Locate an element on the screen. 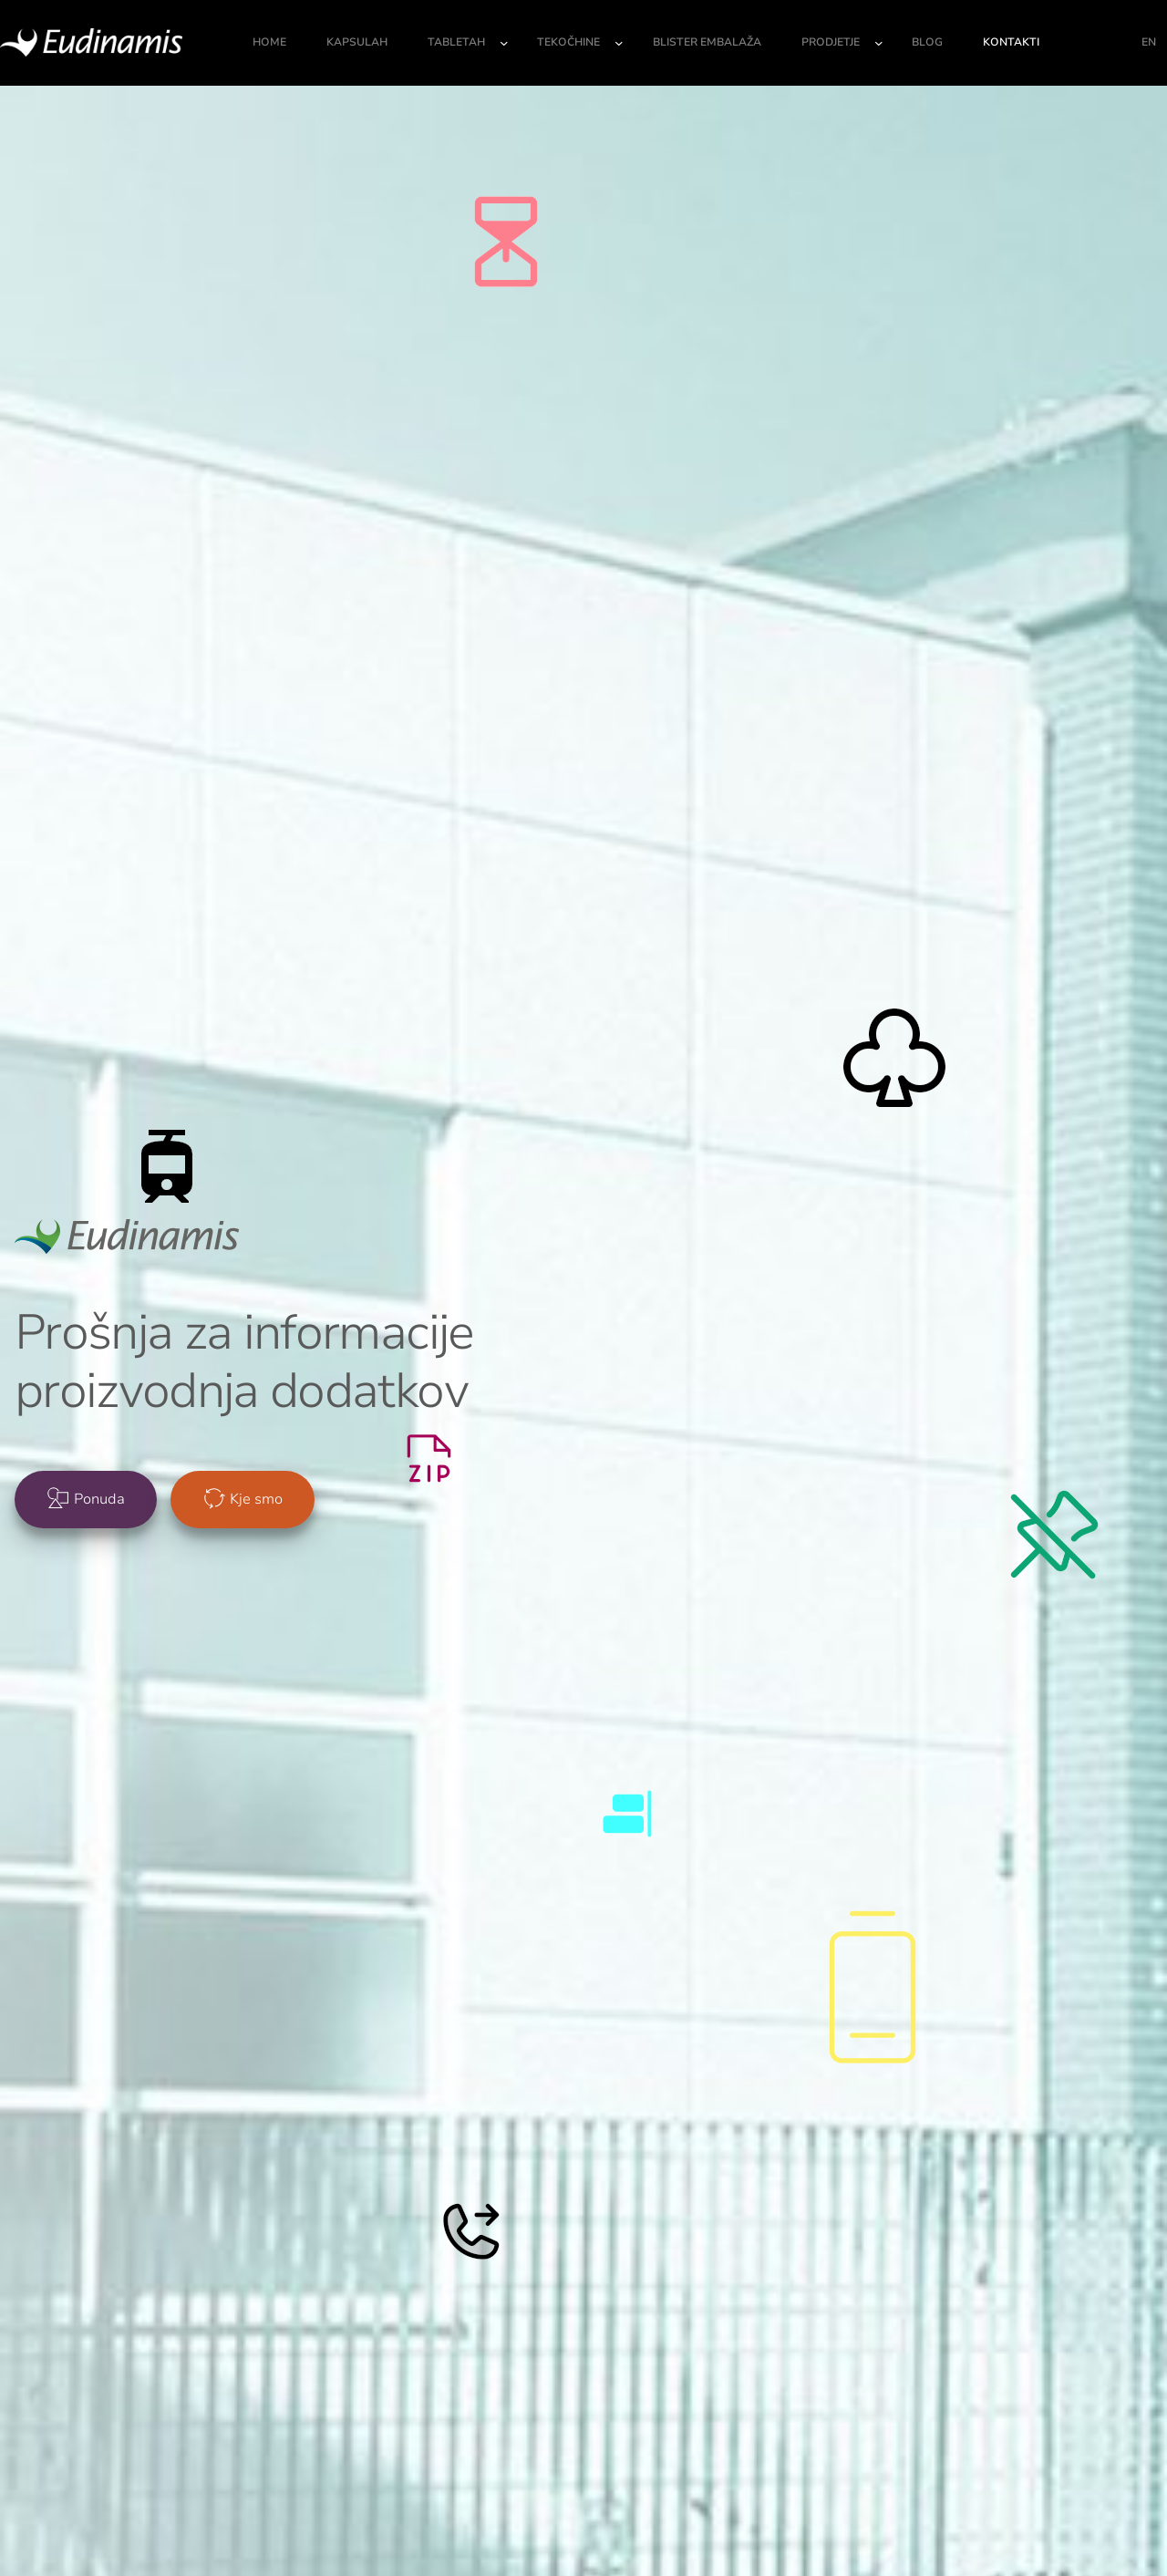  indicates low battery status is located at coordinates (873, 1990).